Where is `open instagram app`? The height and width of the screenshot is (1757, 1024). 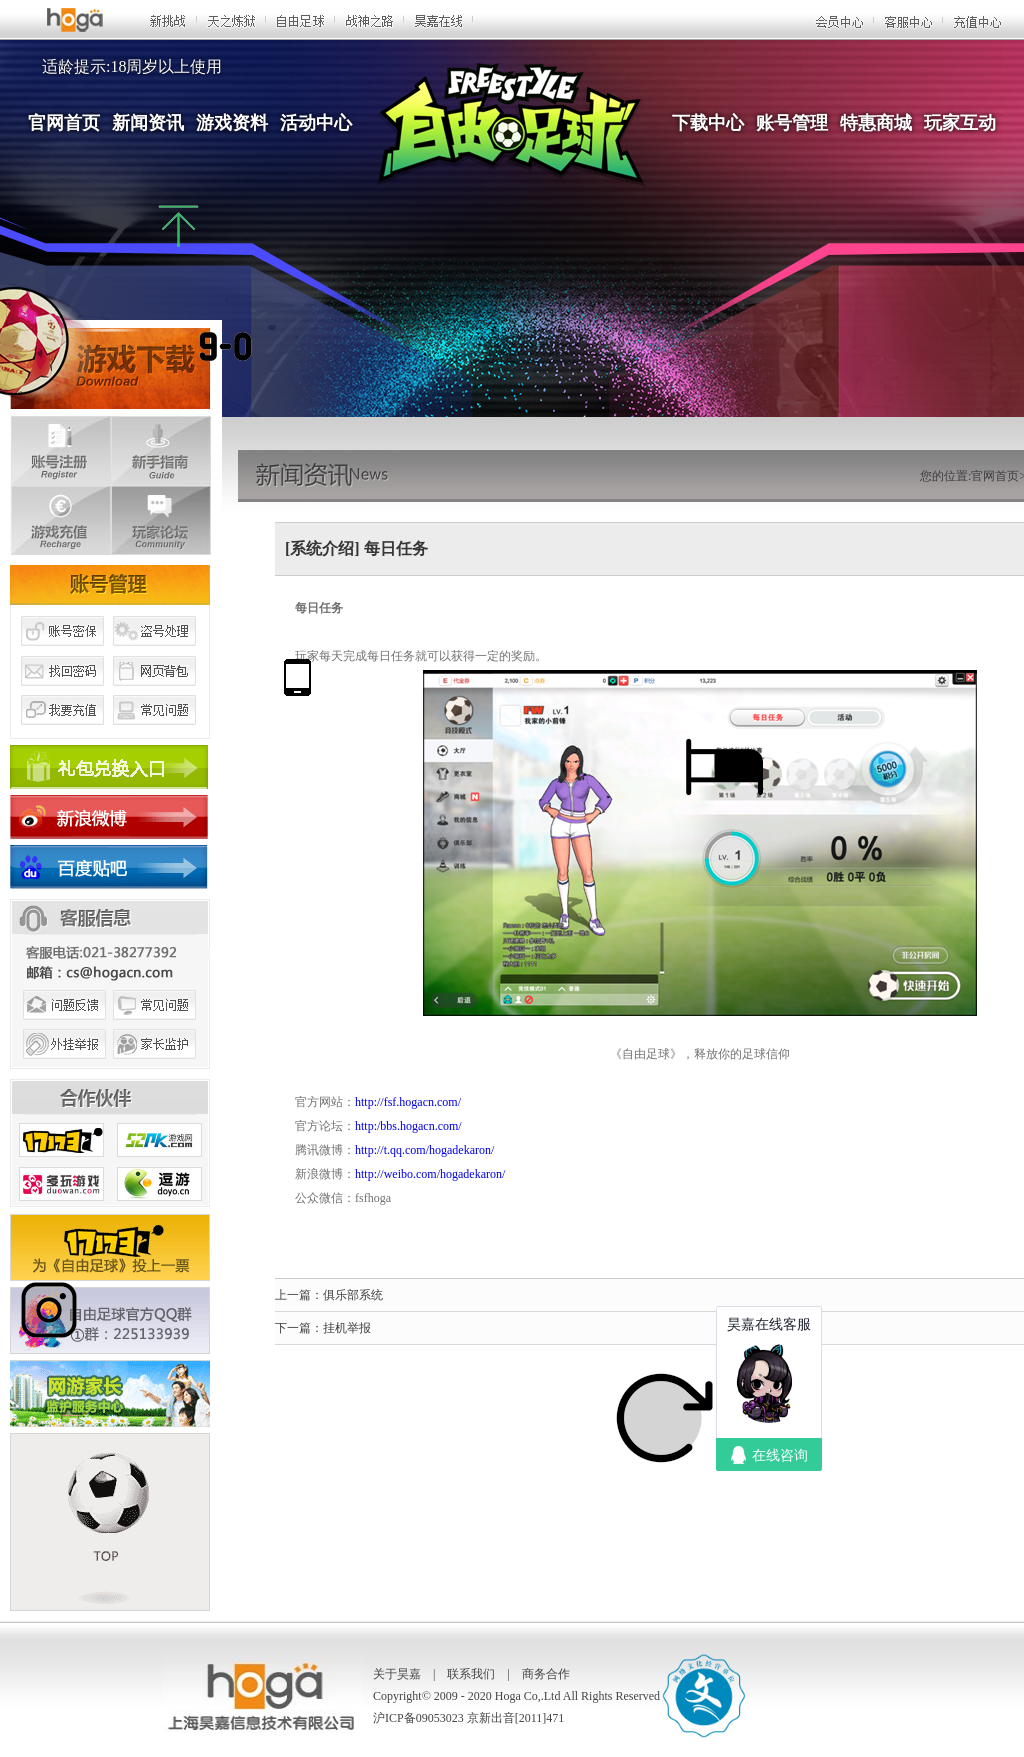 open instagram app is located at coordinates (49, 1310).